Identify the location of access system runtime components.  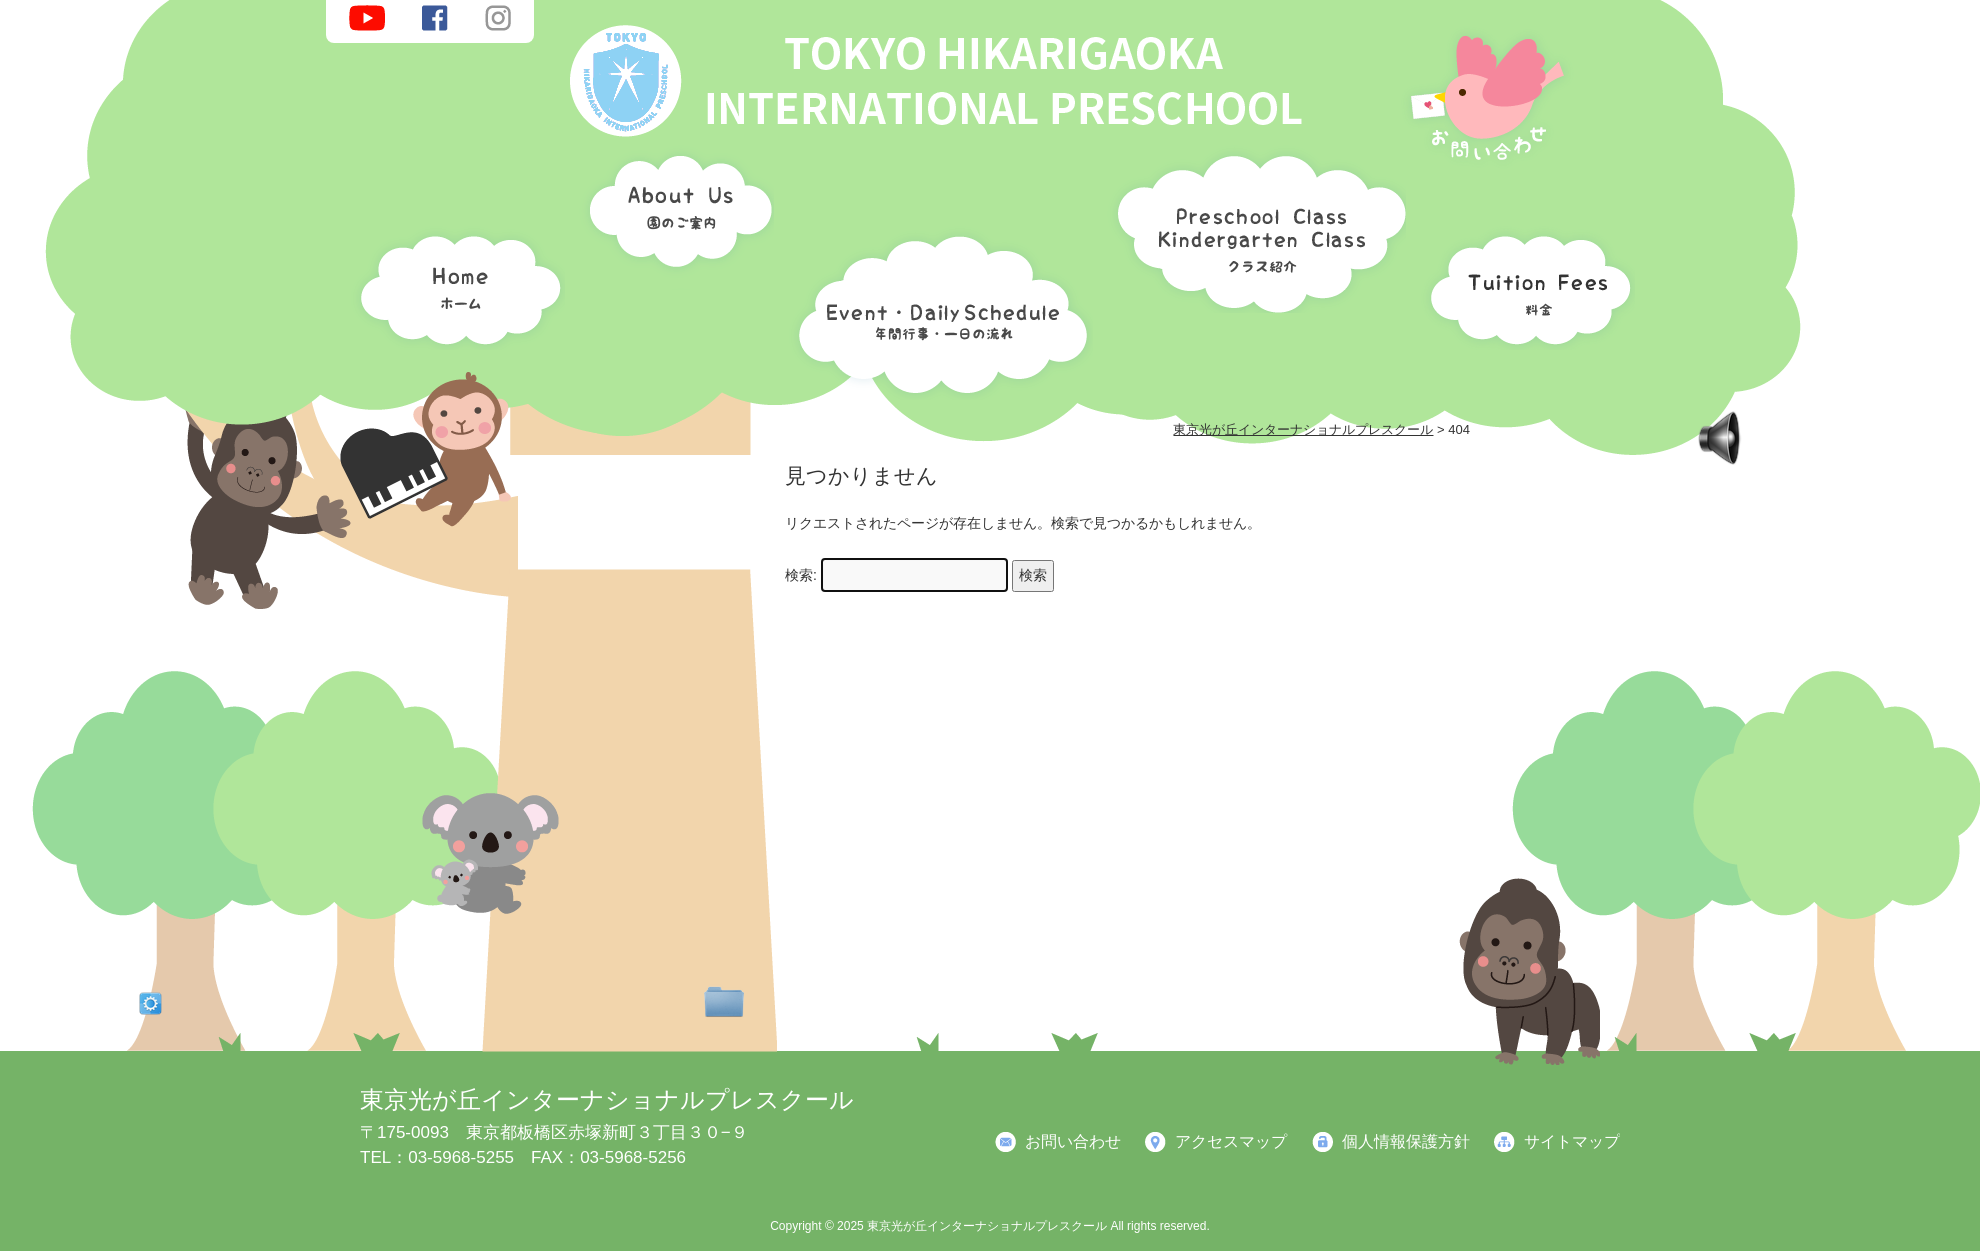
(150, 1003).